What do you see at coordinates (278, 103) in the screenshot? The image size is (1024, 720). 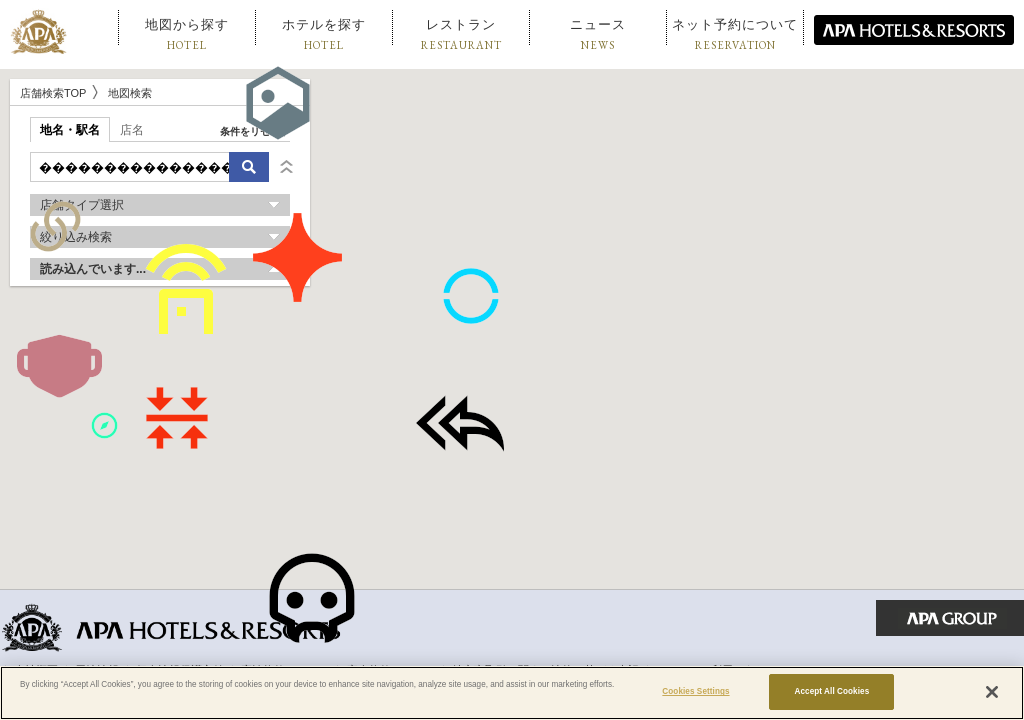 I see `view NFT collection or digital assets` at bounding box center [278, 103].